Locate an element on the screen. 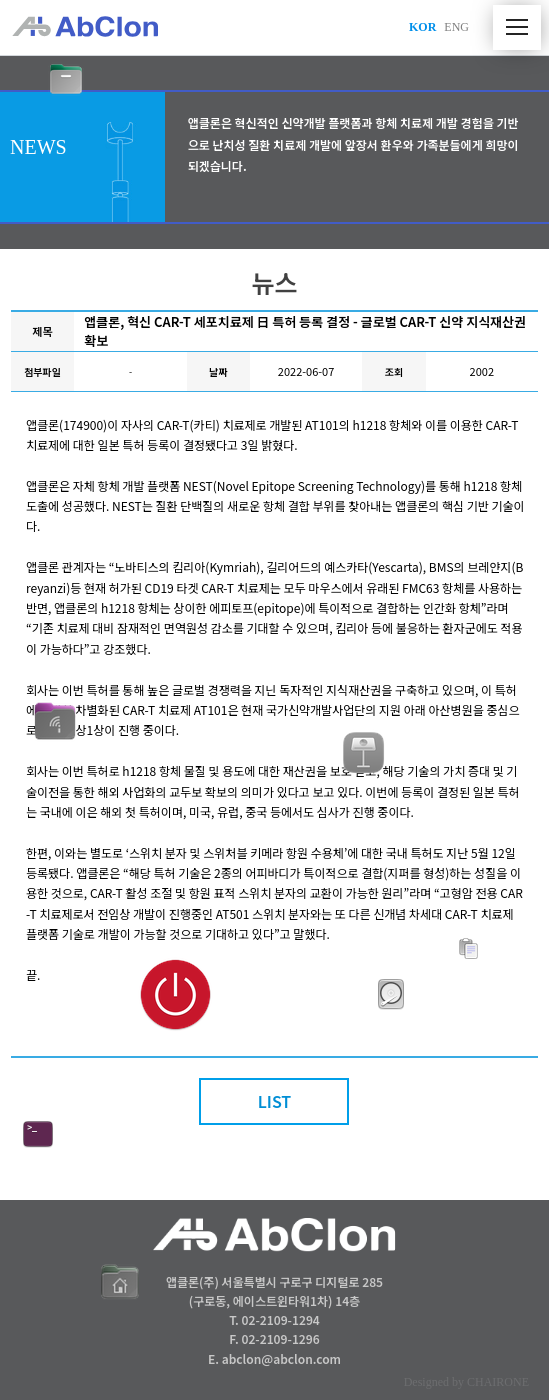 The height and width of the screenshot is (1400, 549). paste content from clipboard is located at coordinates (468, 948).